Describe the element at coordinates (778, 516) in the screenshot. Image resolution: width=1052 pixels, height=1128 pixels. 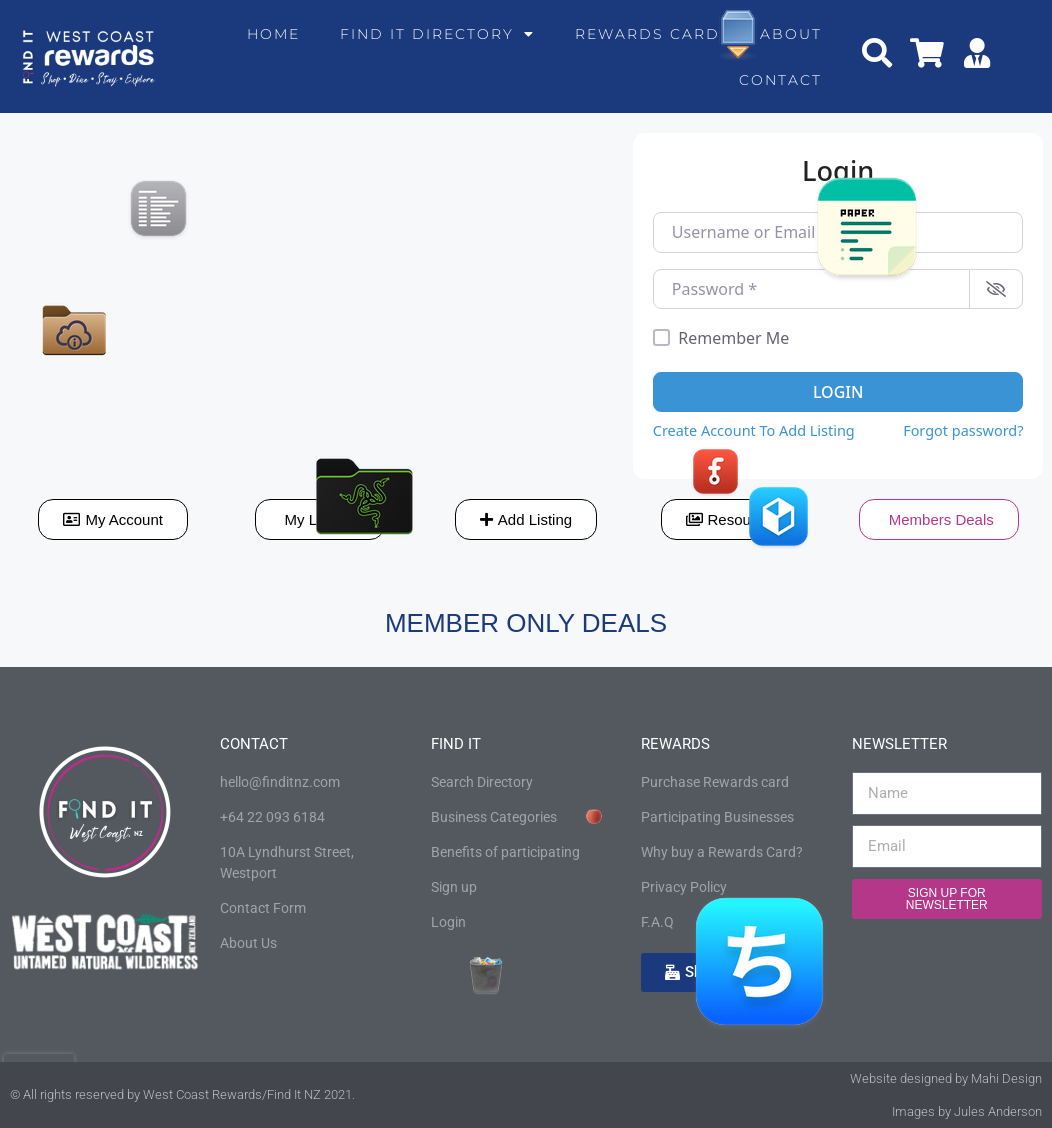
I see `open the flatpak software center` at that location.